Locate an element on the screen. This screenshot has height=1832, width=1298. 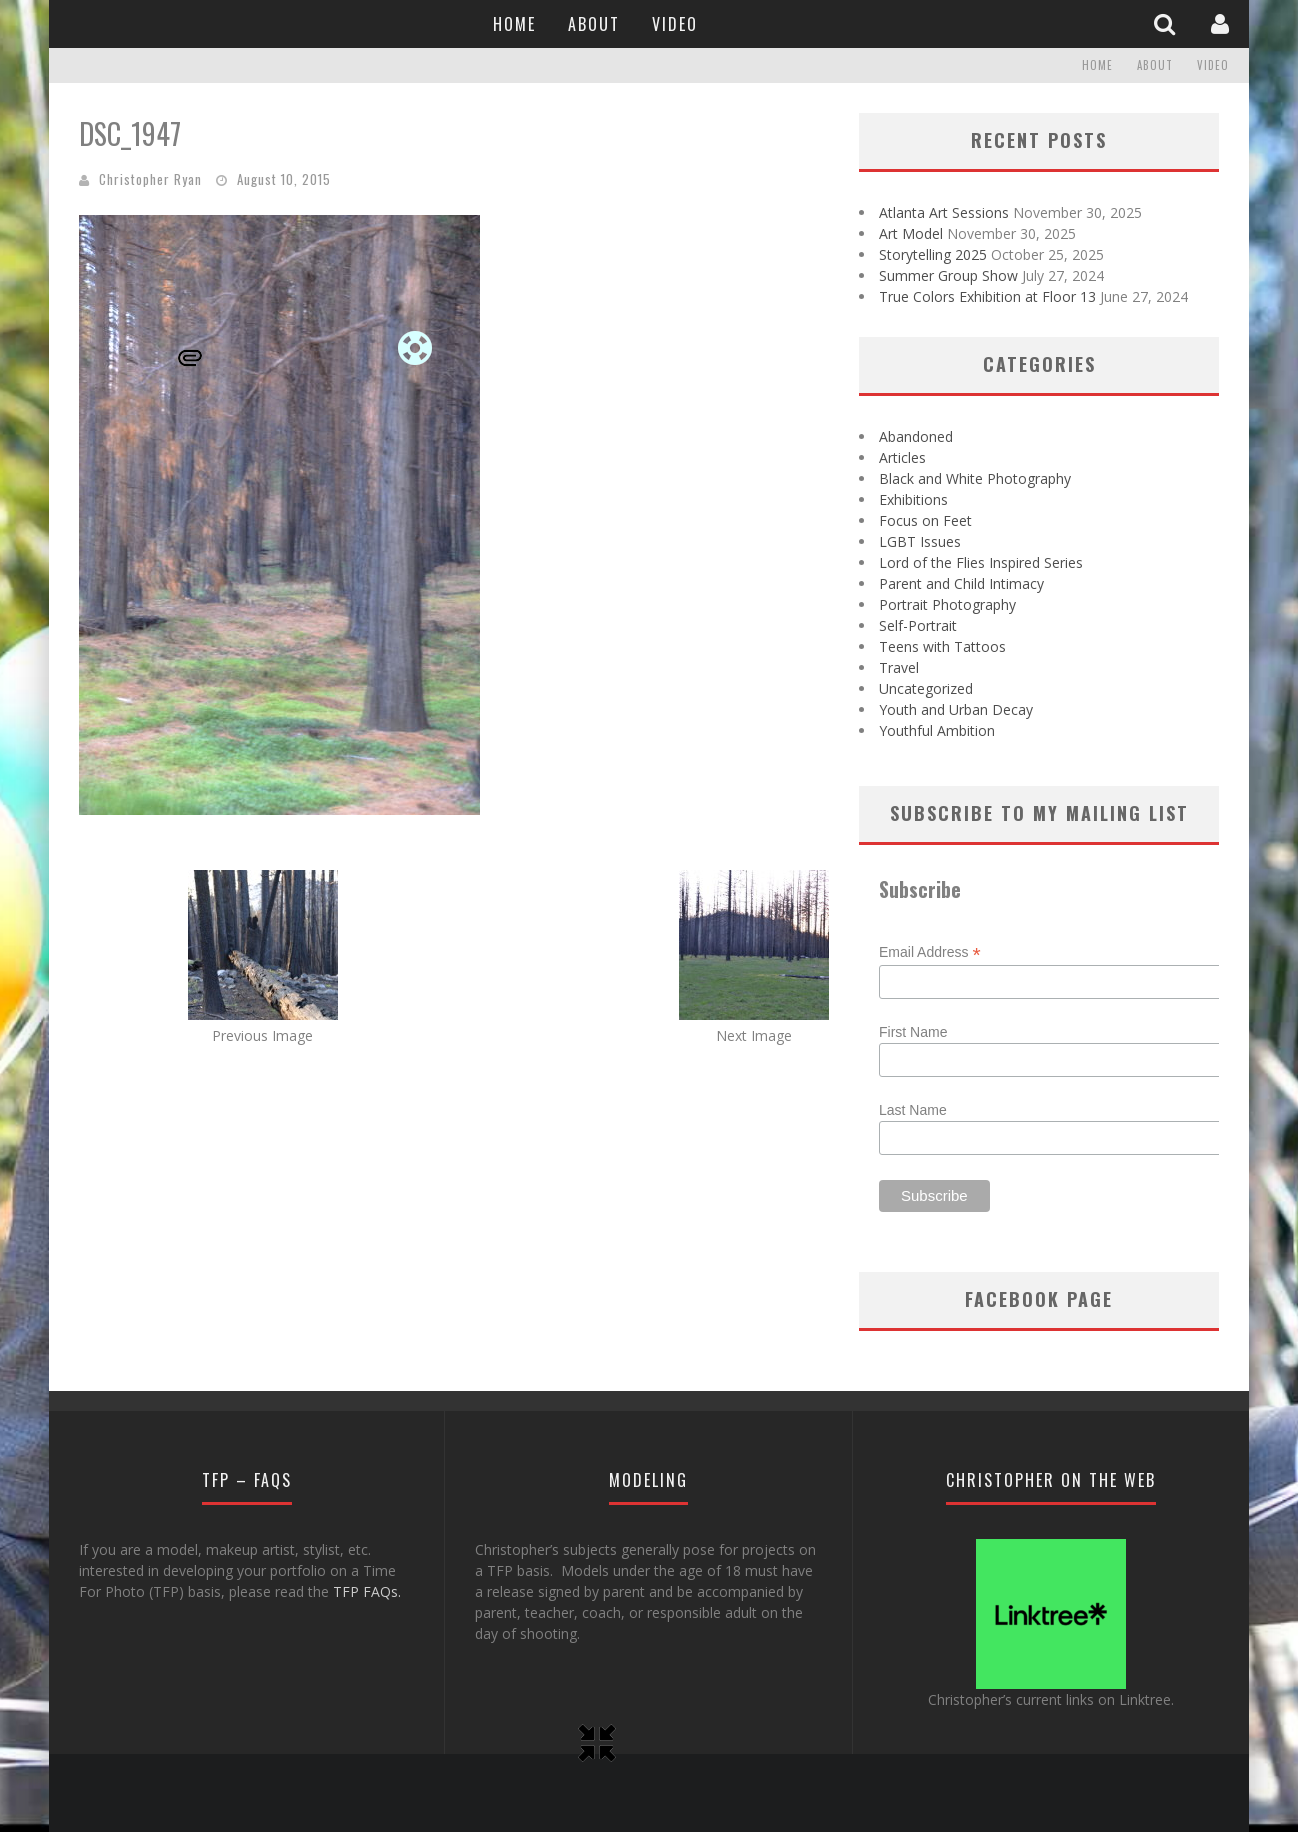
attach a file to your message is located at coordinates (190, 358).